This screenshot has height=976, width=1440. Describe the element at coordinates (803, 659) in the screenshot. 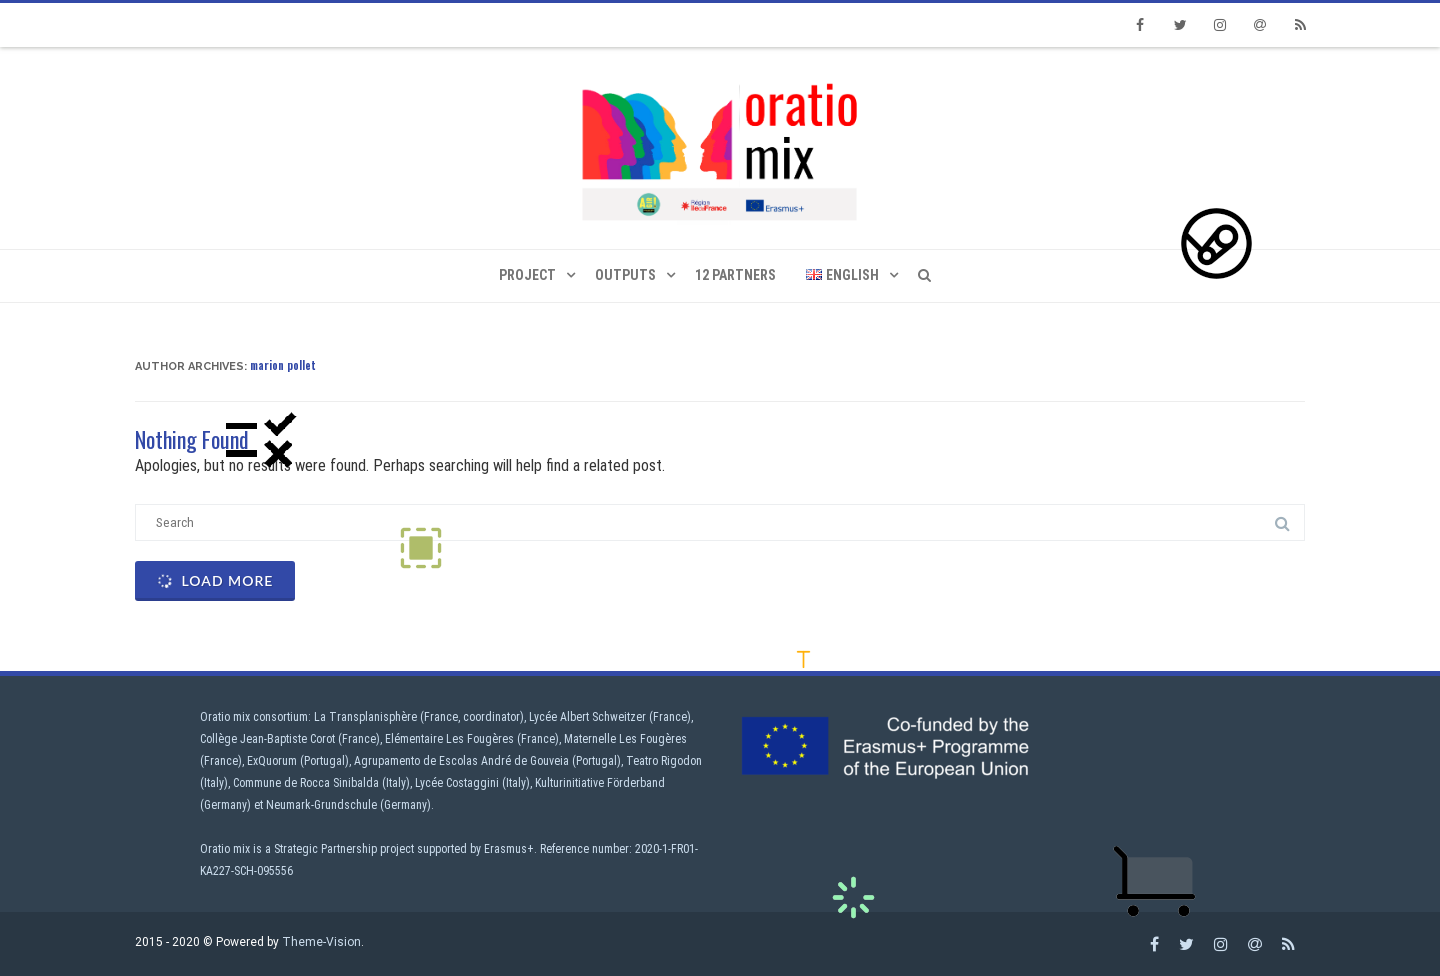

I see `text formatting tool for titles` at that location.